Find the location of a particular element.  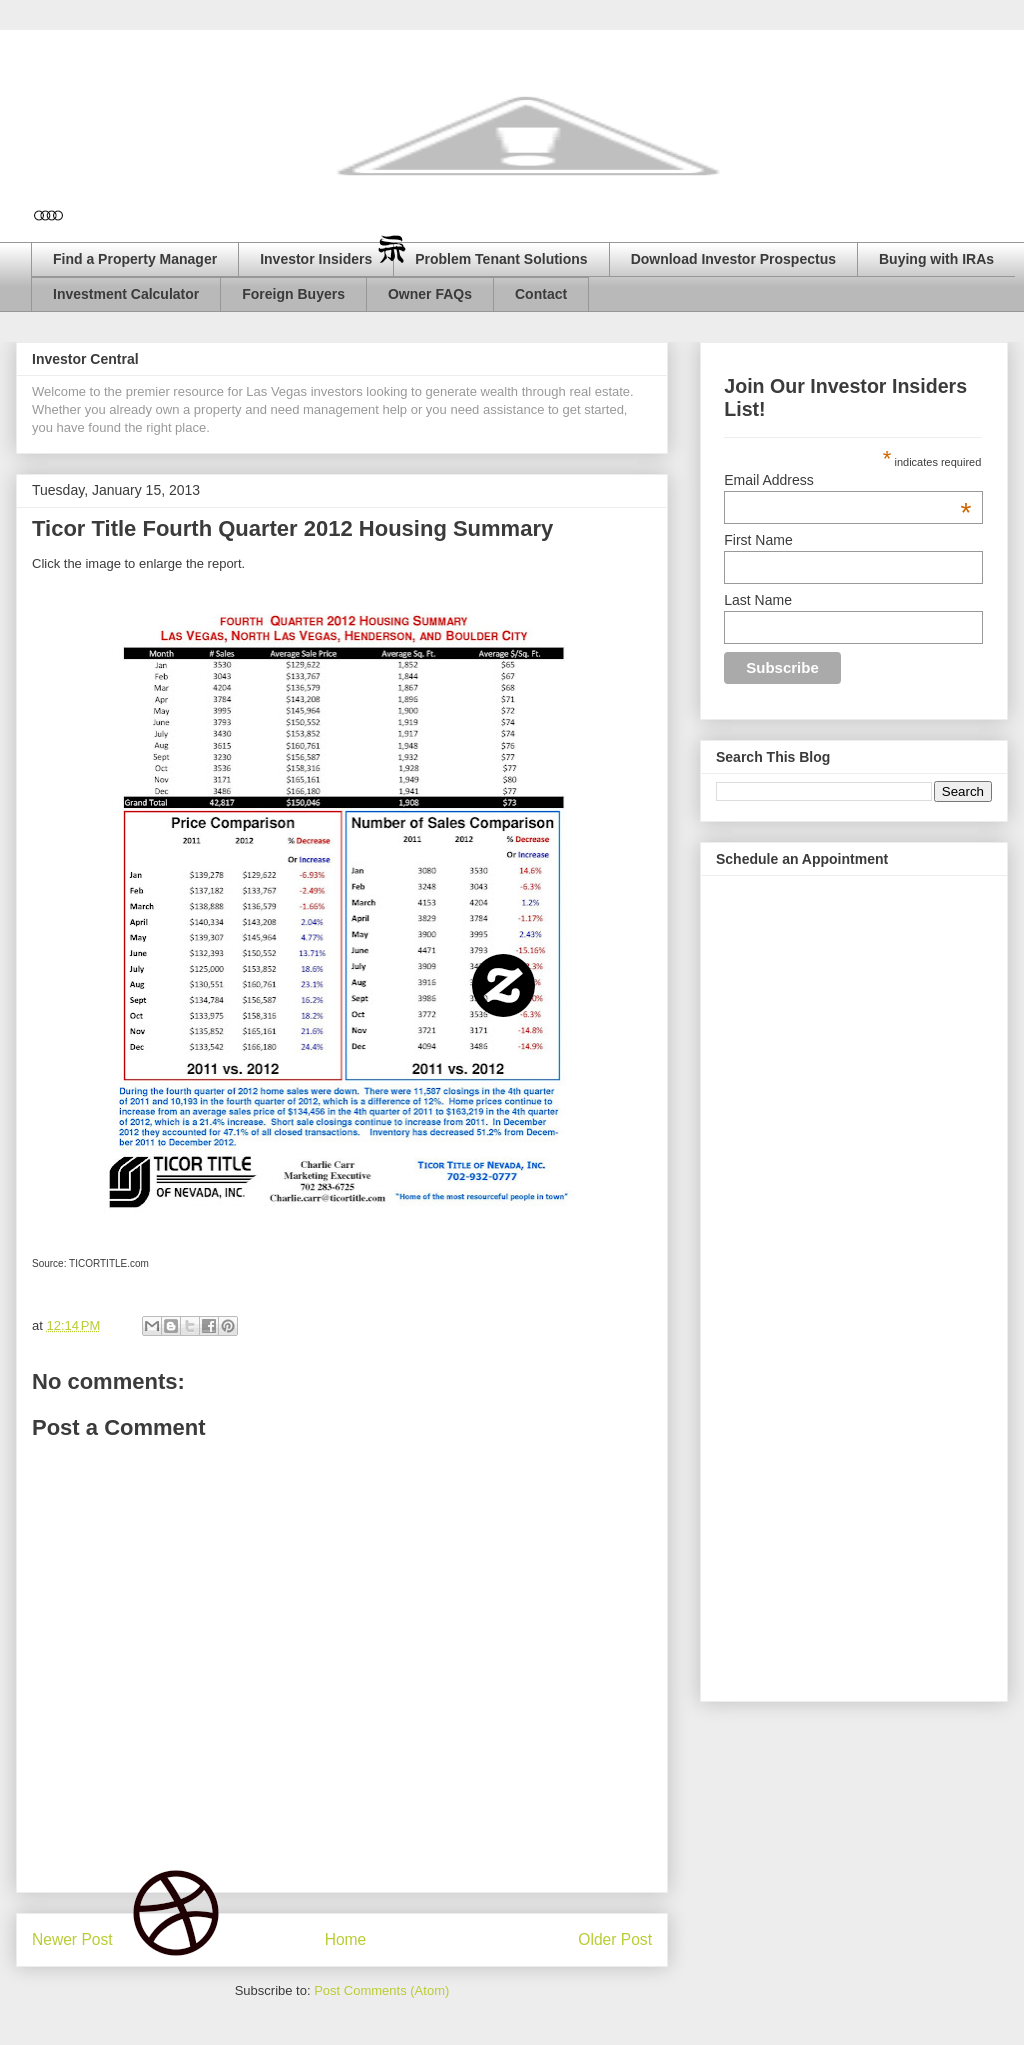

Audi brand or vehicle information is located at coordinates (48, 215).